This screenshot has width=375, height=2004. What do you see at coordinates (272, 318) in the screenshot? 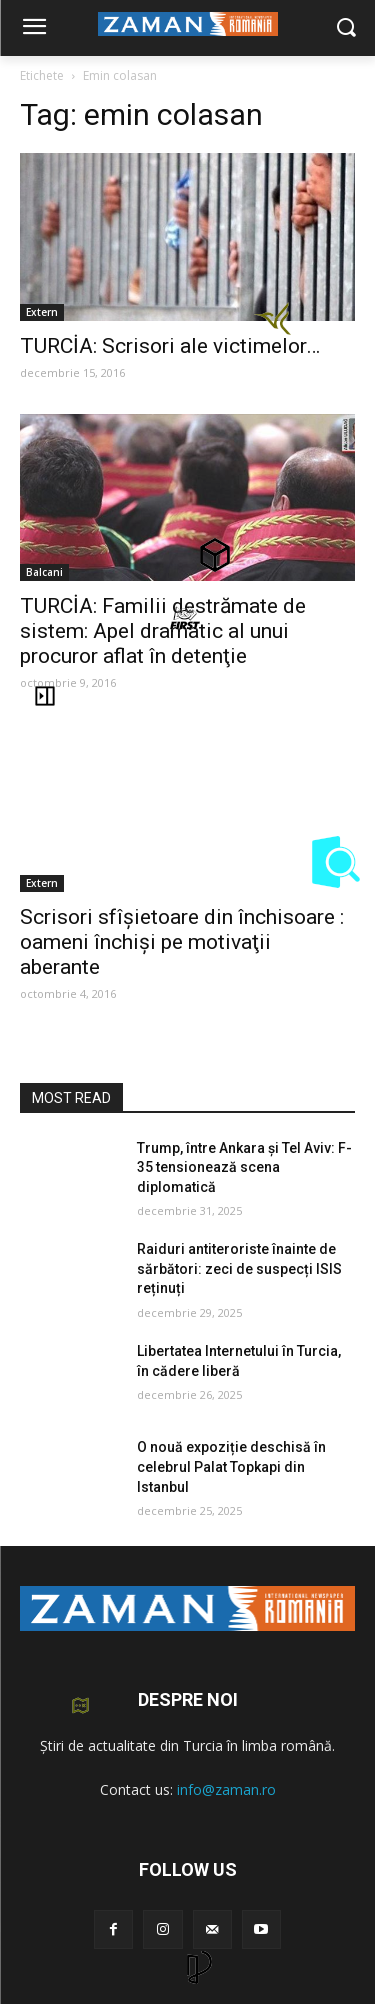
I see `arlo smart home security app` at bounding box center [272, 318].